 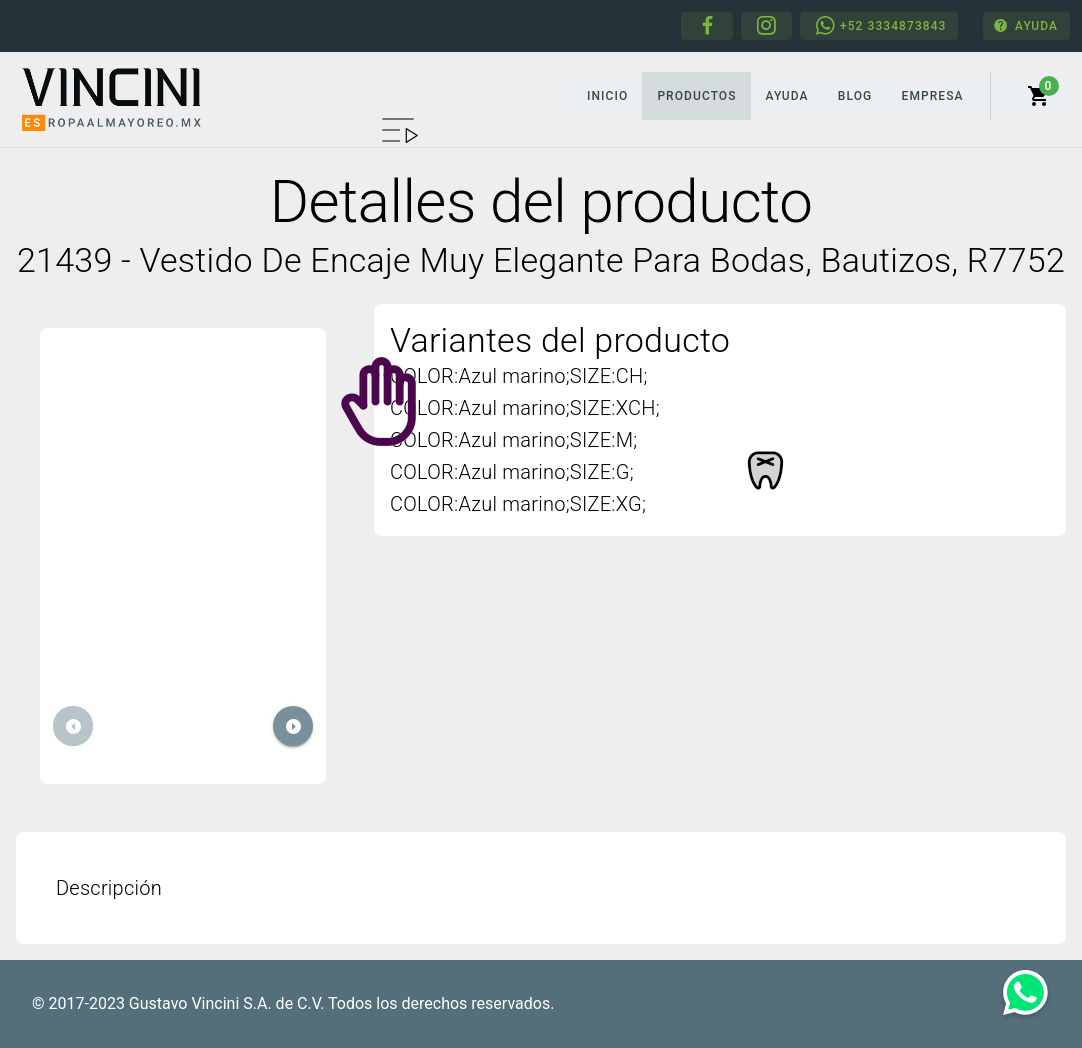 I want to click on view playback queue, so click(x=398, y=130).